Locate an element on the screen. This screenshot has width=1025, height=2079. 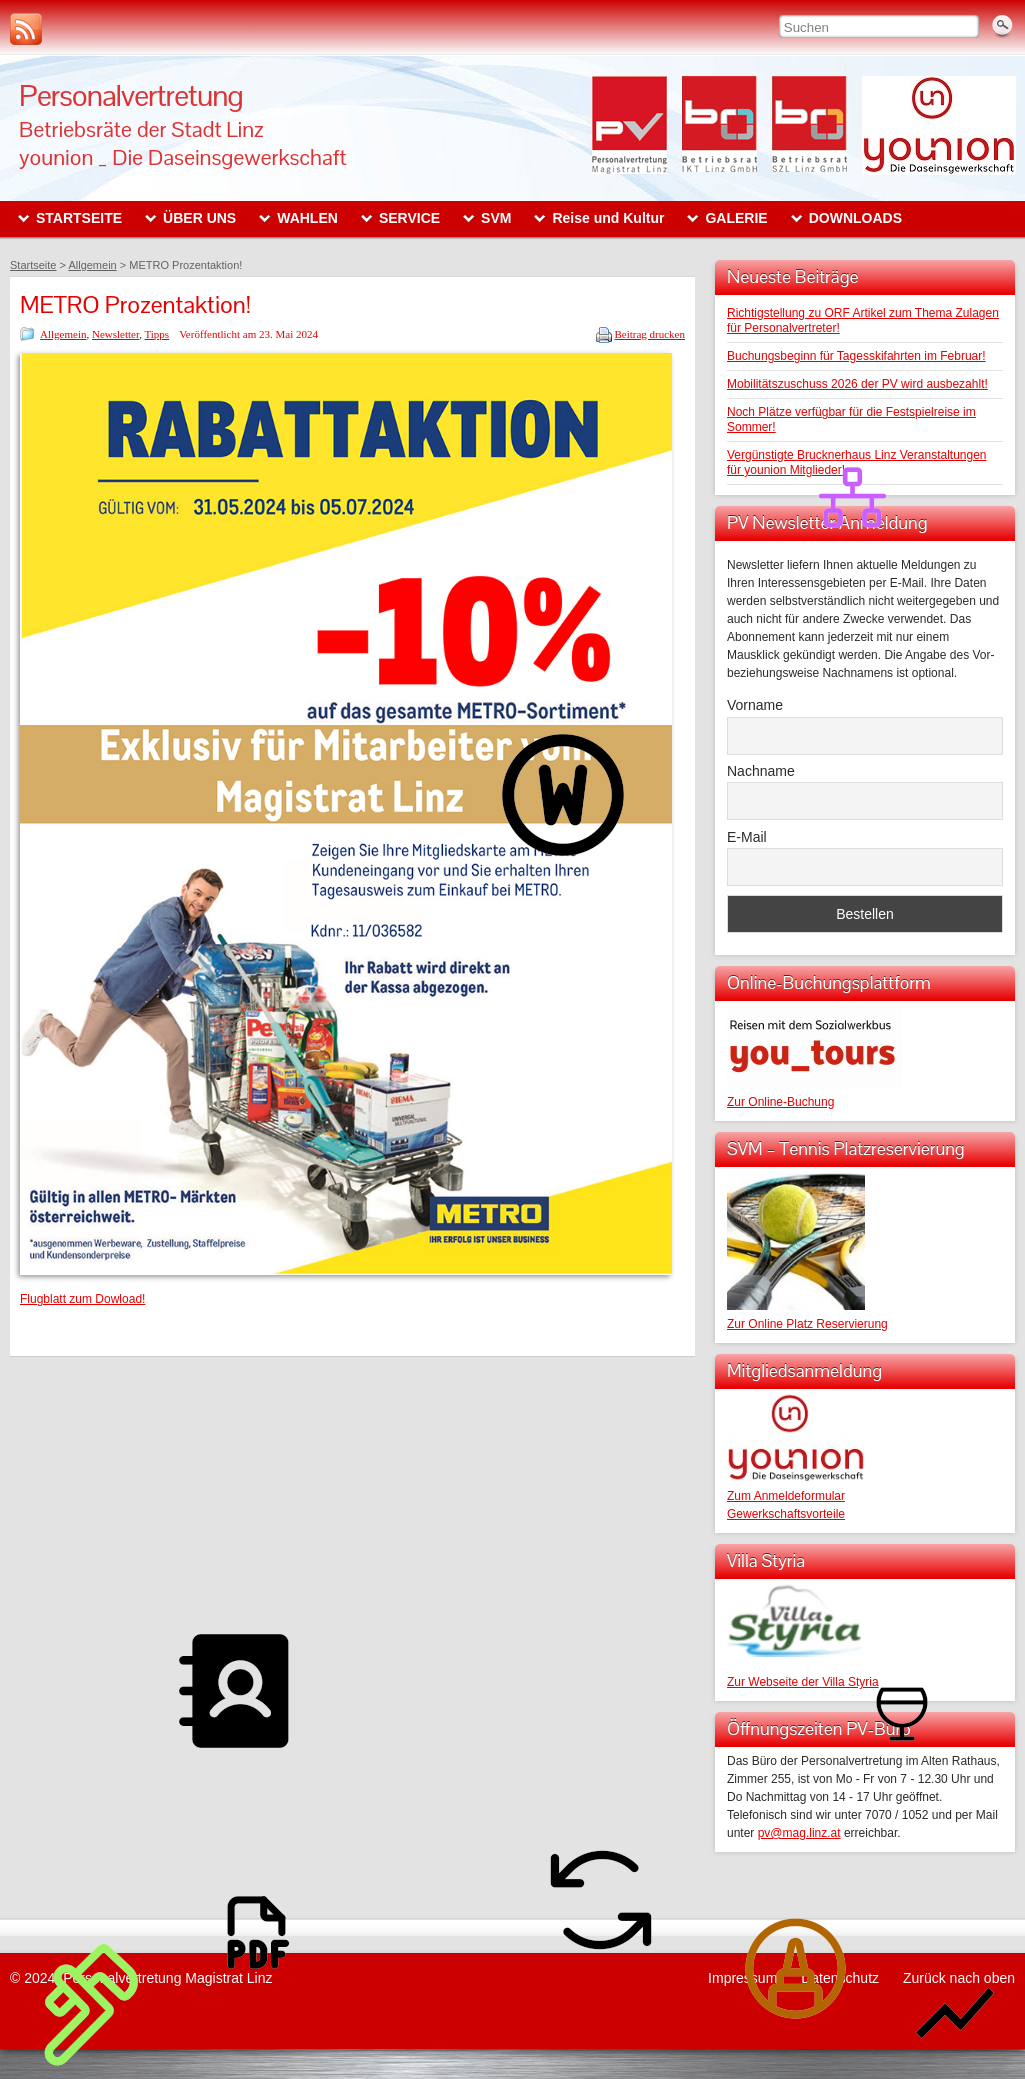
view network connections is located at coordinates (852, 498).